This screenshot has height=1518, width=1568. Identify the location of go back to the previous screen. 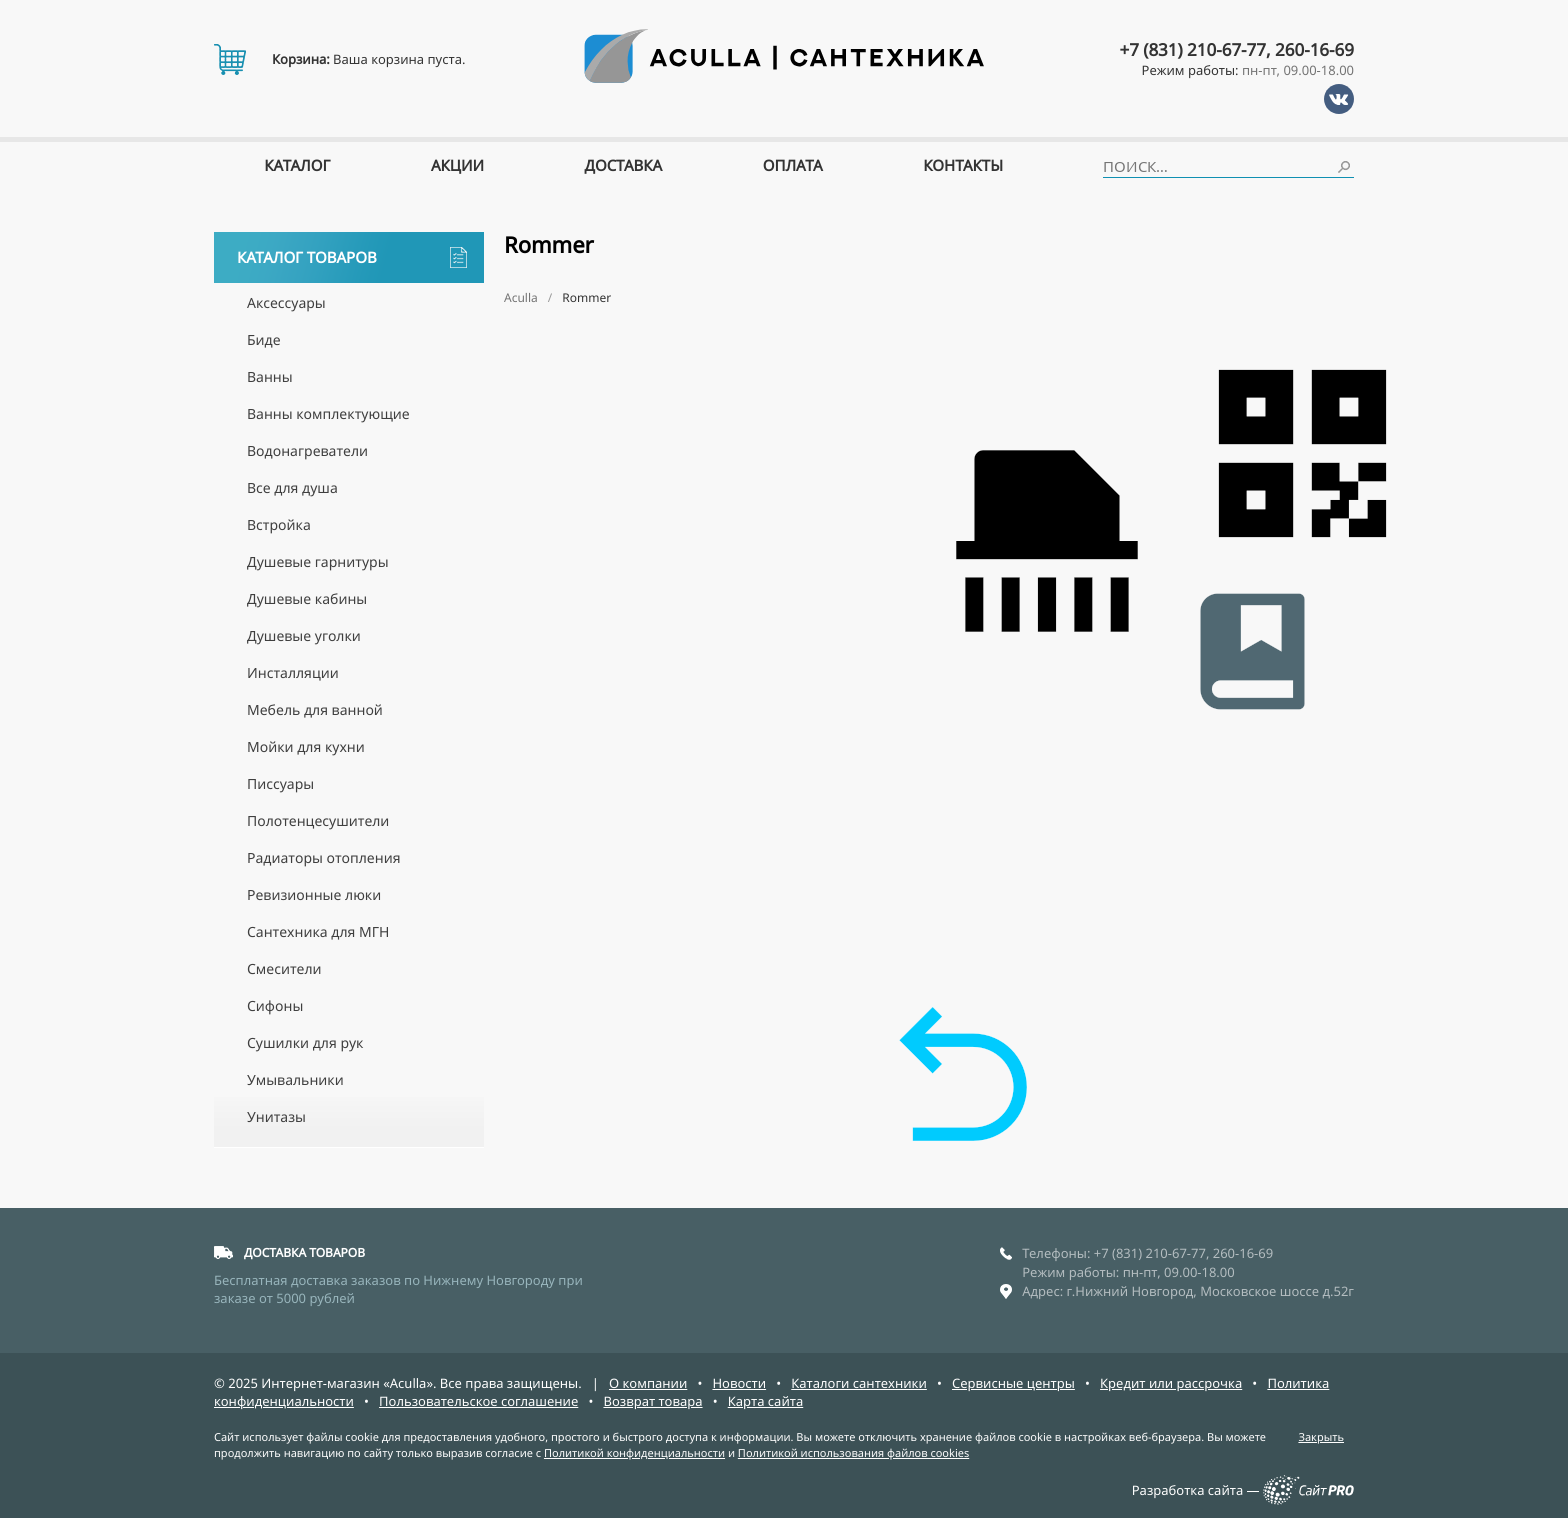
(966, 1080).